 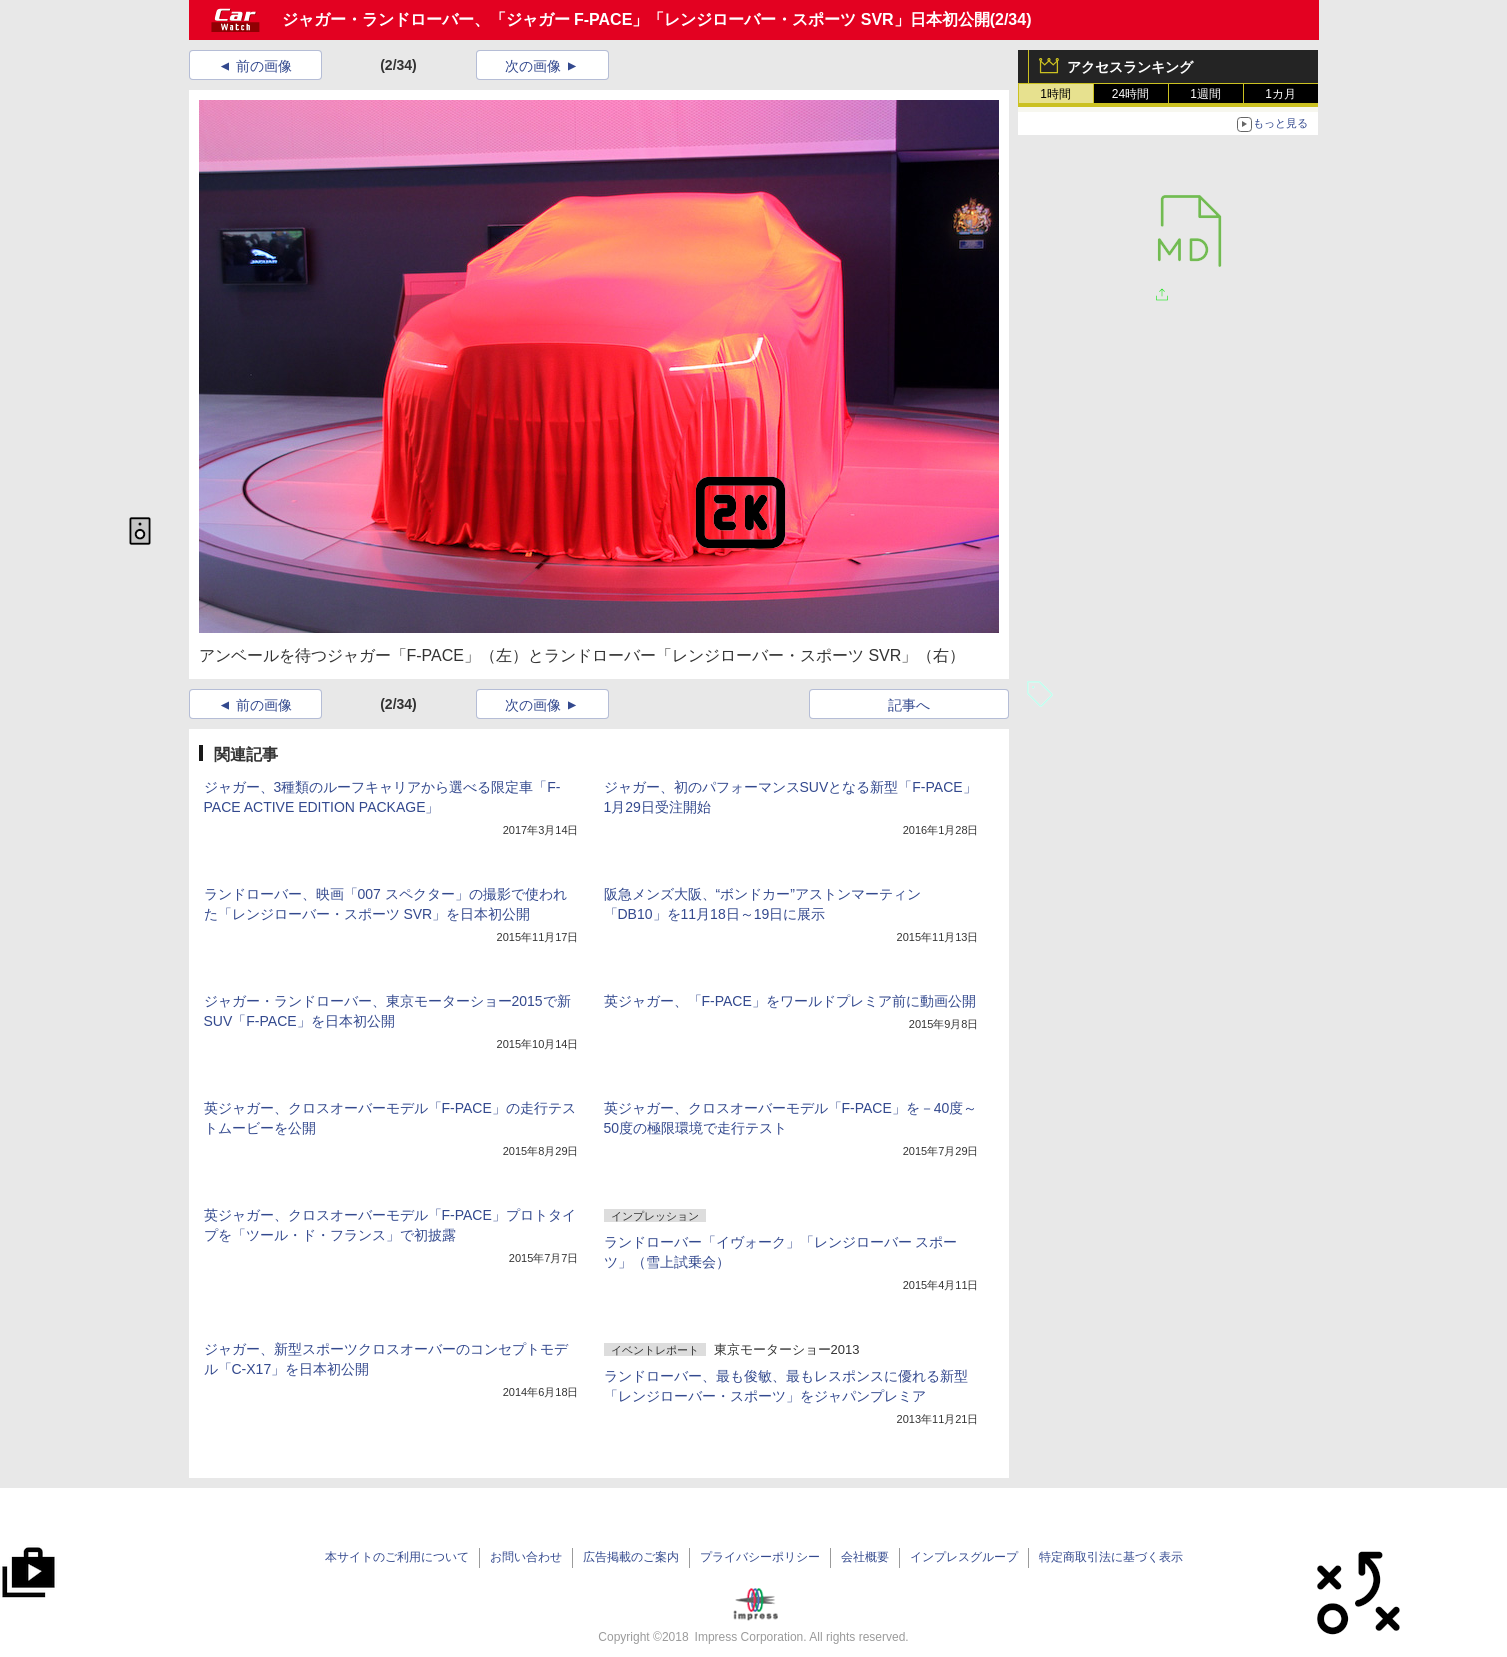 I want to click on add or manage tags, so click(x=1038, y=692).